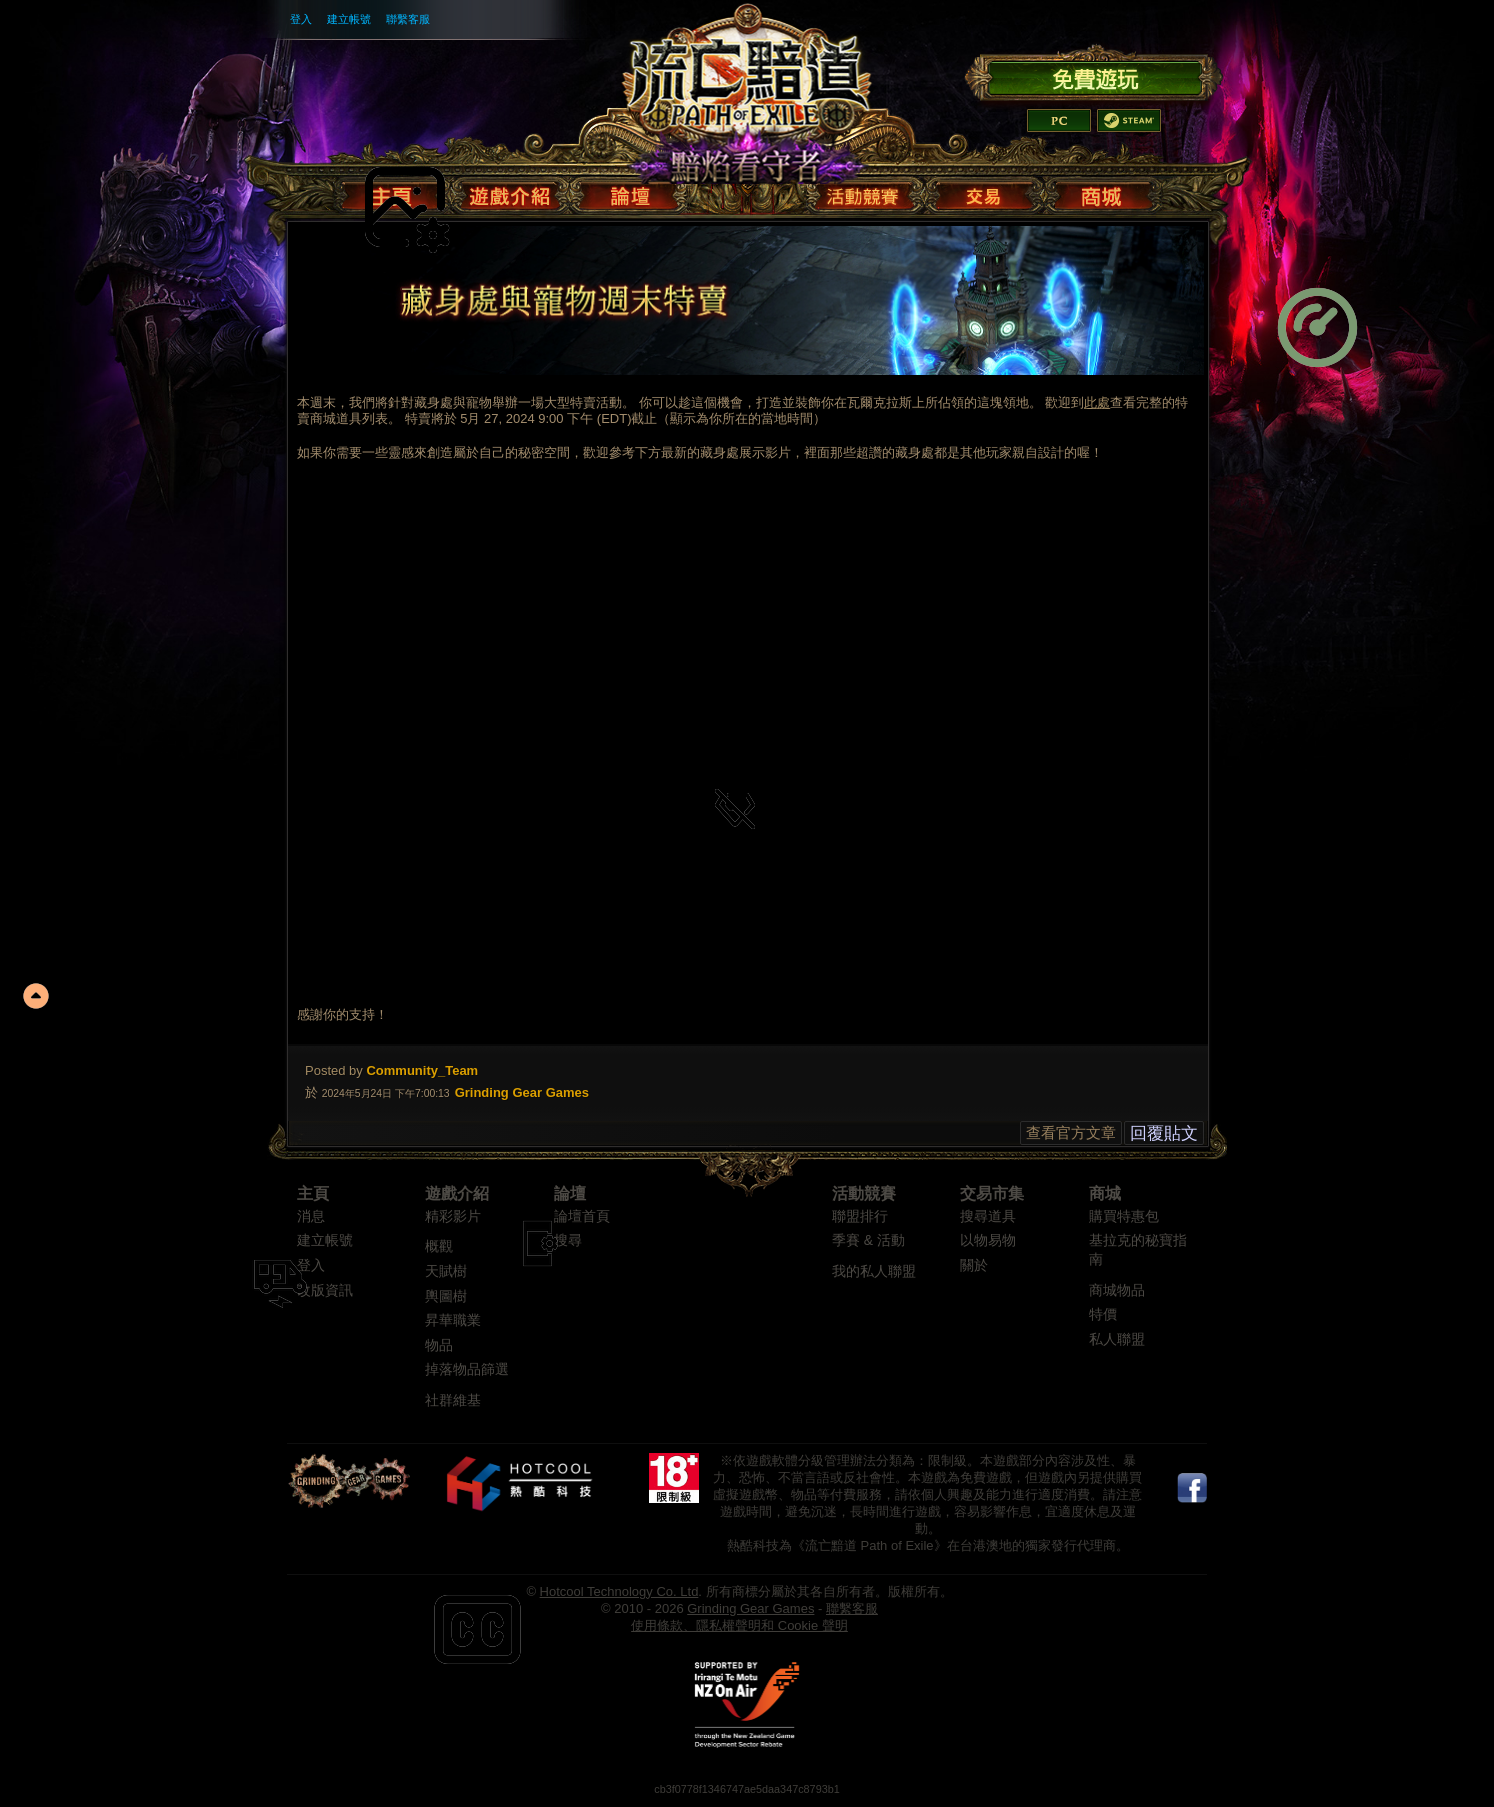 The width and height of the screenshot is (1494, 1807). Describe the element at coordinates (280, 1281) in the screenshot. I see `select electric rickshaw as transport option` at that location.